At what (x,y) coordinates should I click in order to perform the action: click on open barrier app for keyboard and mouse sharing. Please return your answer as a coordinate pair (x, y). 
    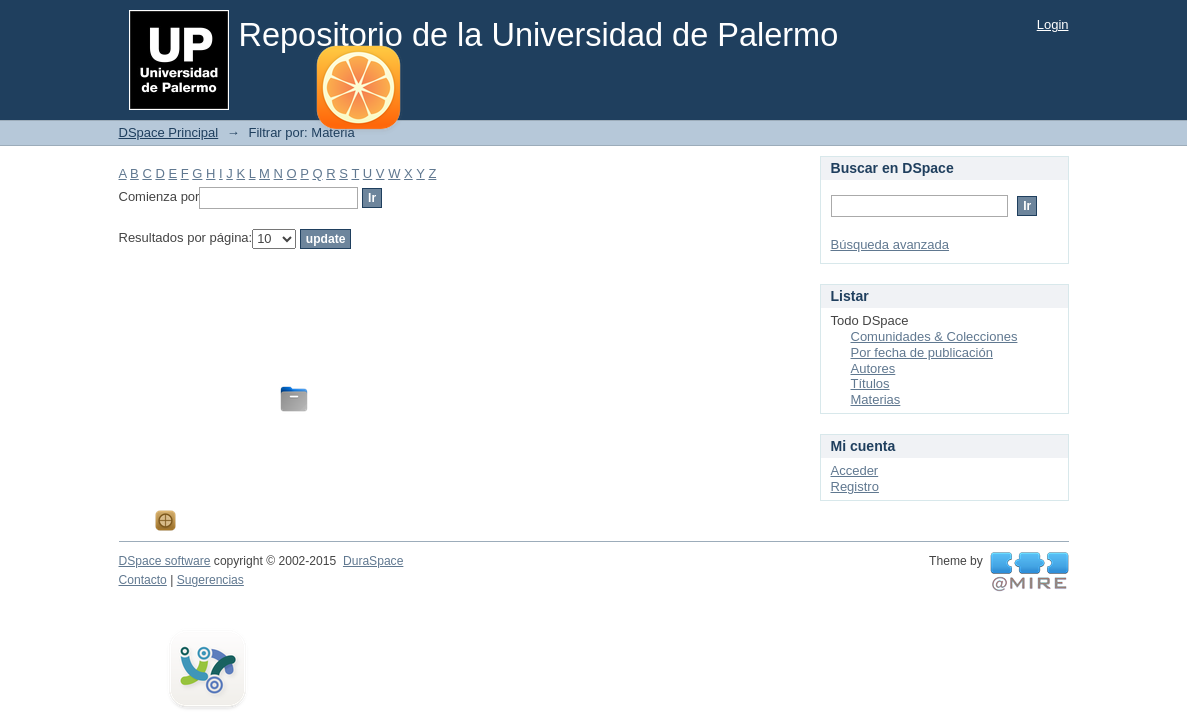
    Looking at the image, I should click on (207, 668).